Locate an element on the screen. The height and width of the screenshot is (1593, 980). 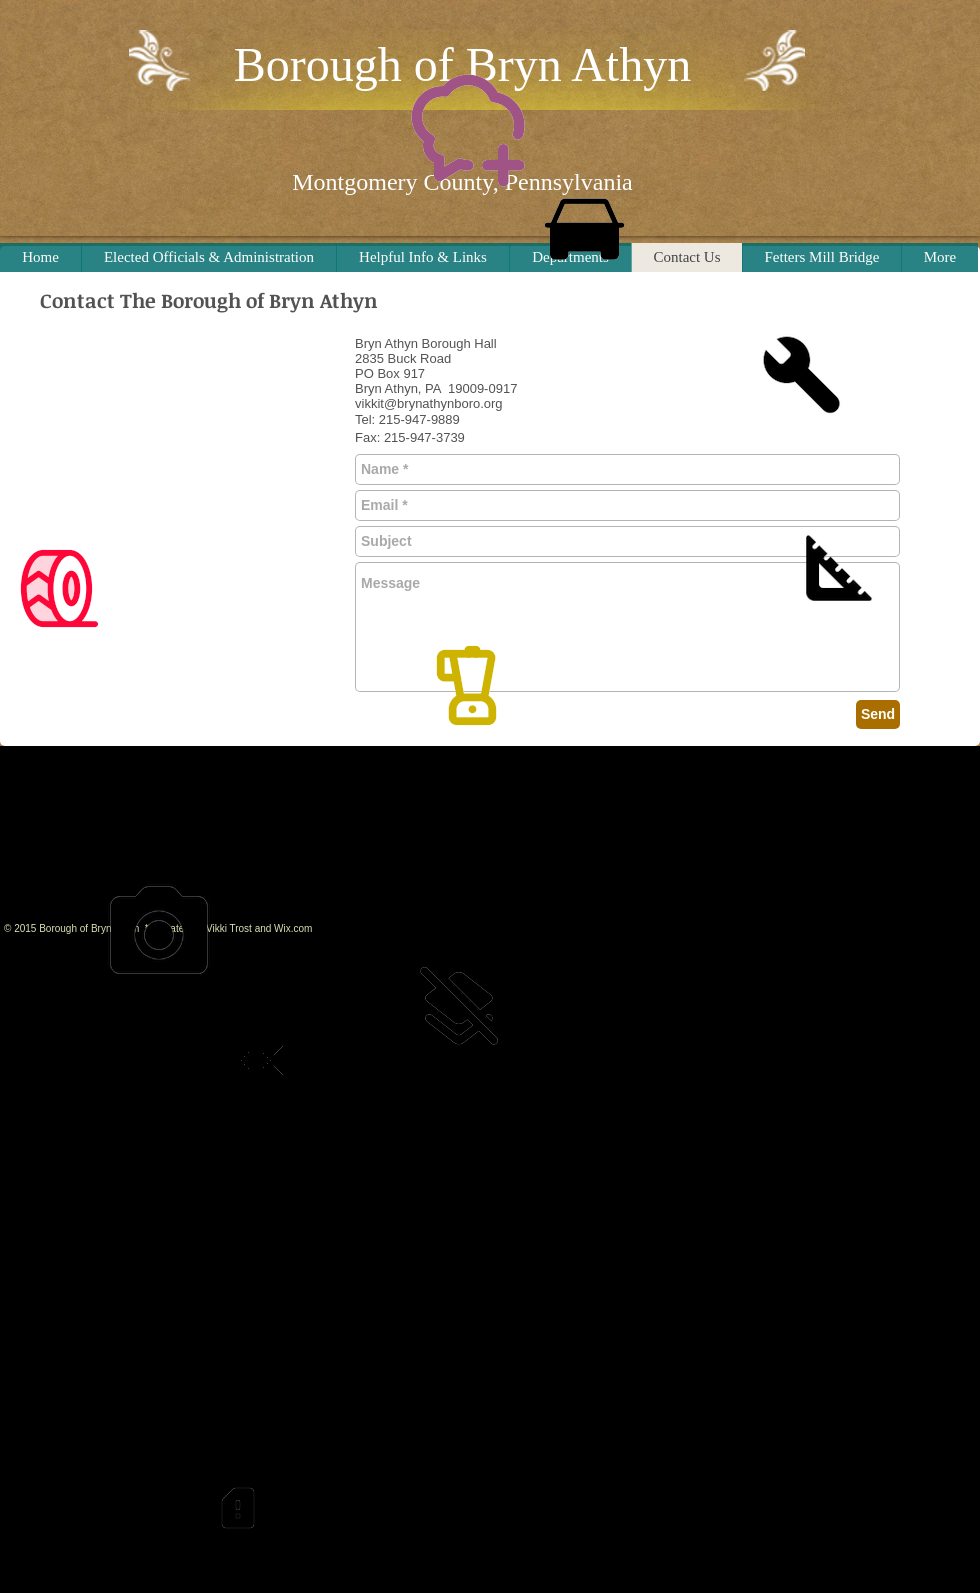
kitchen blender appliance icon is located at coordinates (468, 685).